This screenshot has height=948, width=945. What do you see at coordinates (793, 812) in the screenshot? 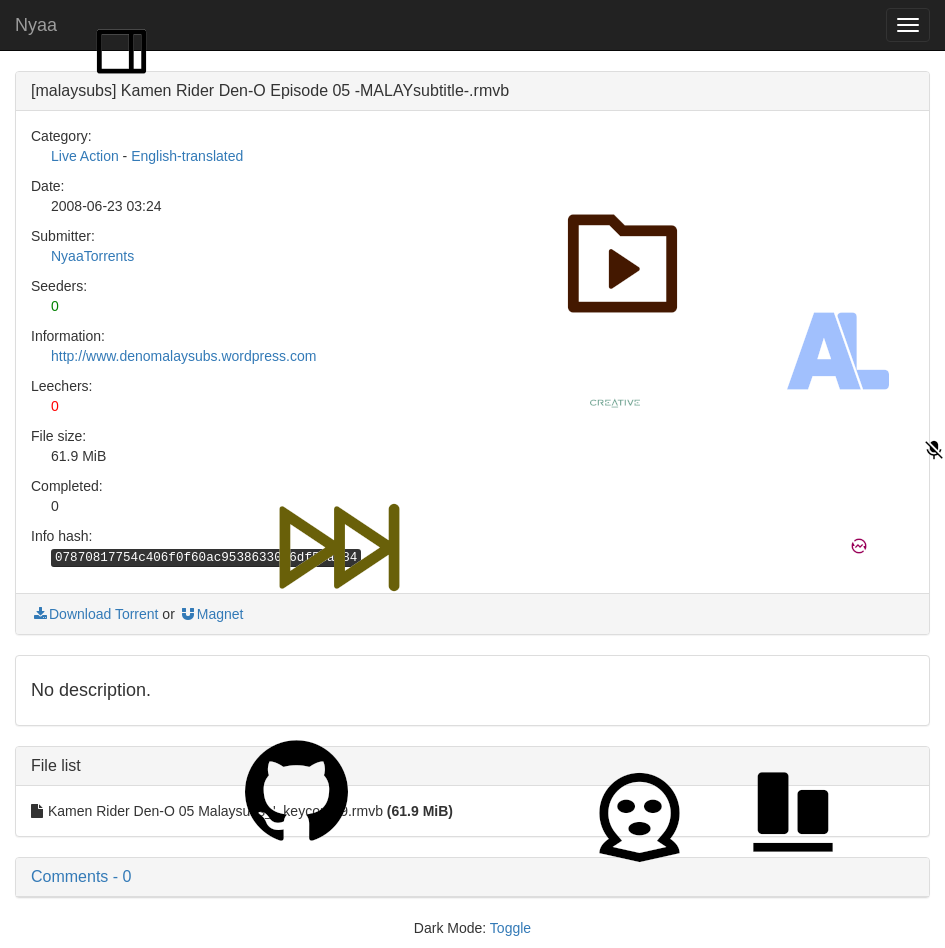
I see `align items to the bottom edge` at bounding box center [793, 812].